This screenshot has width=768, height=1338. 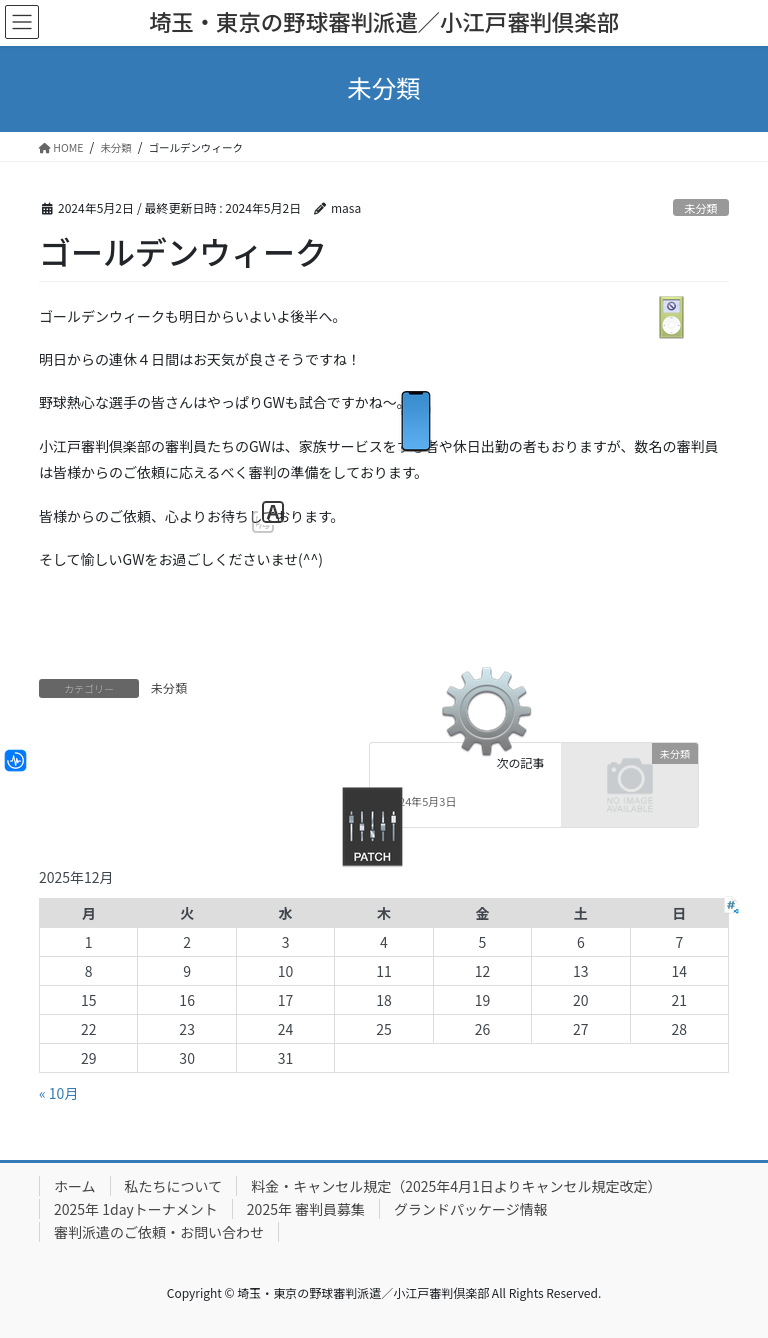 What do you see at coordinates (15, 760) in the screenshot?
I see `access system diagnostic logs` at bounding box center [15, 760].